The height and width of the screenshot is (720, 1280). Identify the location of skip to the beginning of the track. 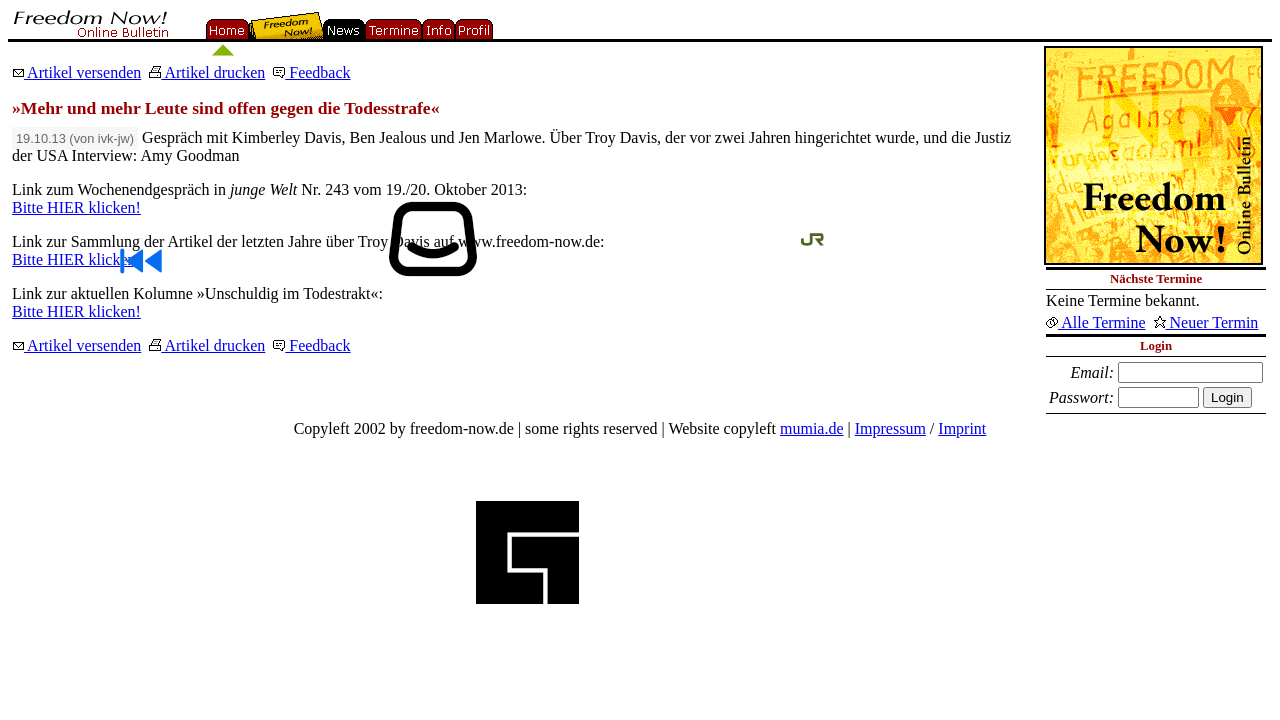
(141, 261).